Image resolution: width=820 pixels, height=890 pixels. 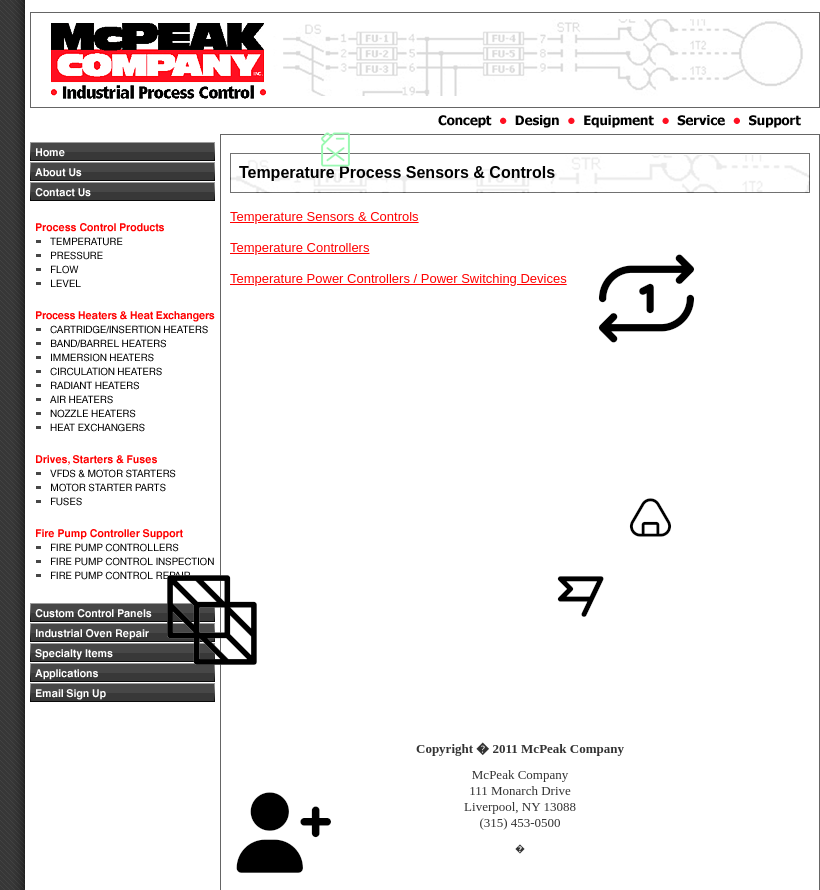 What do you see at coordinates (650, 517) in the screenshot?
I see `browse Japanese food options` at bounding box center [650, 517].